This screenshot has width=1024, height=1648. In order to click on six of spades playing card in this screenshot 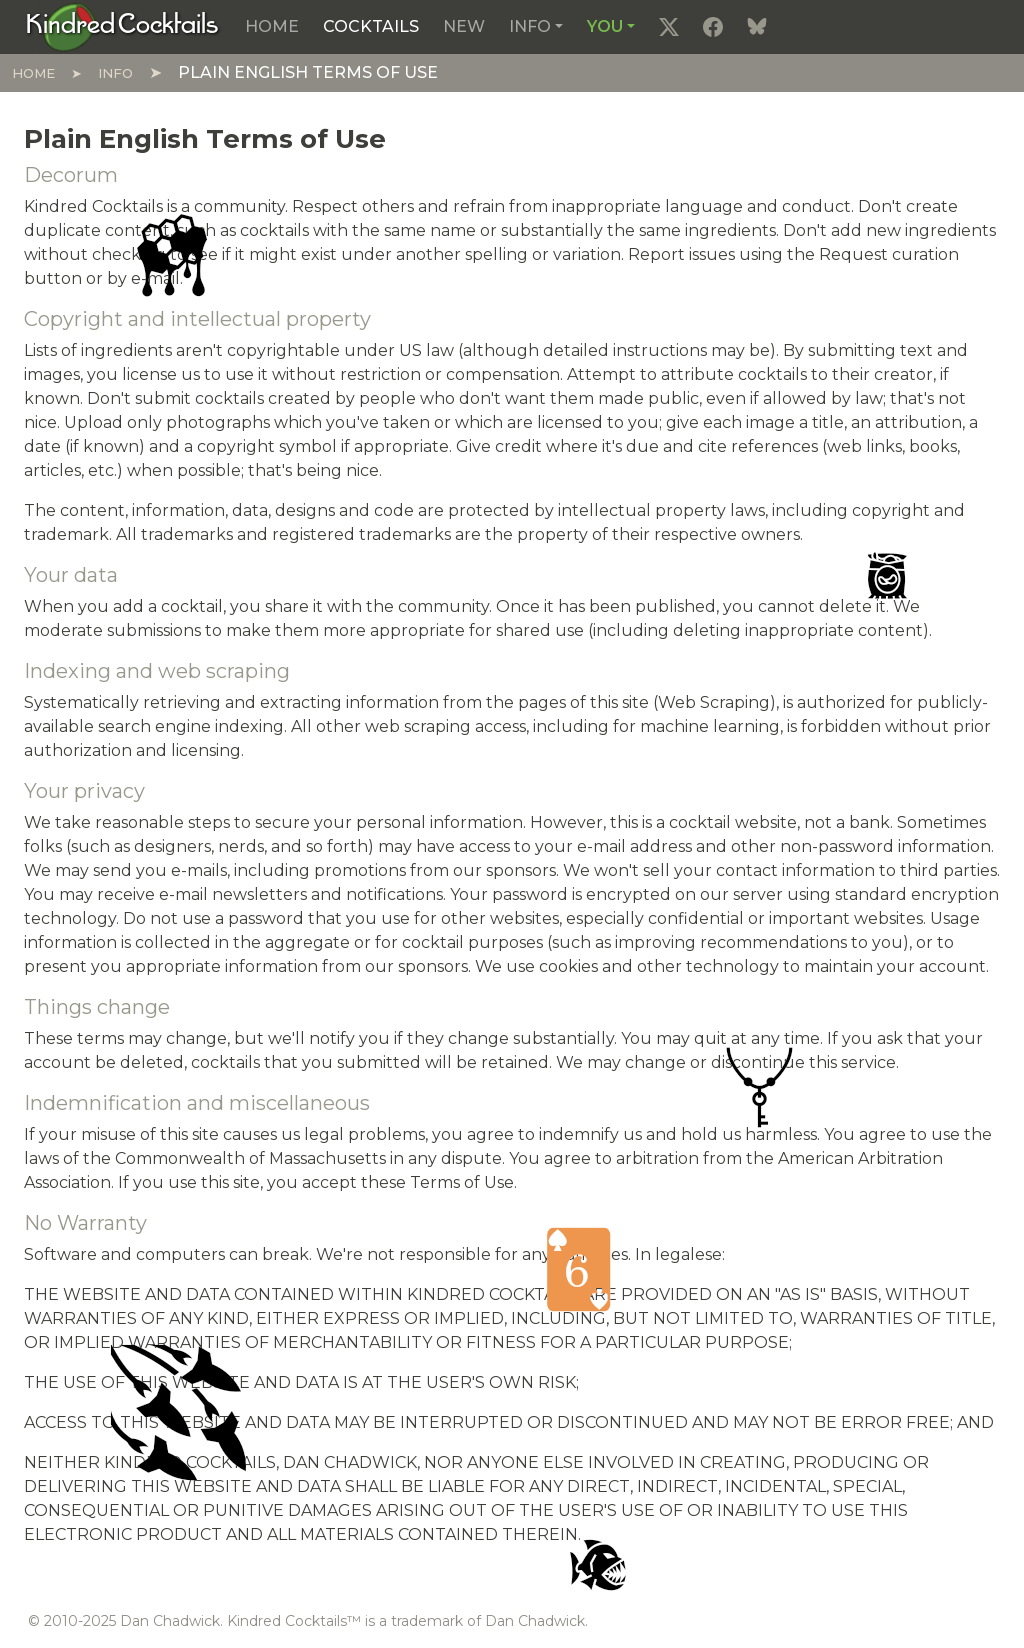, I will do `click(578, 1269)`.